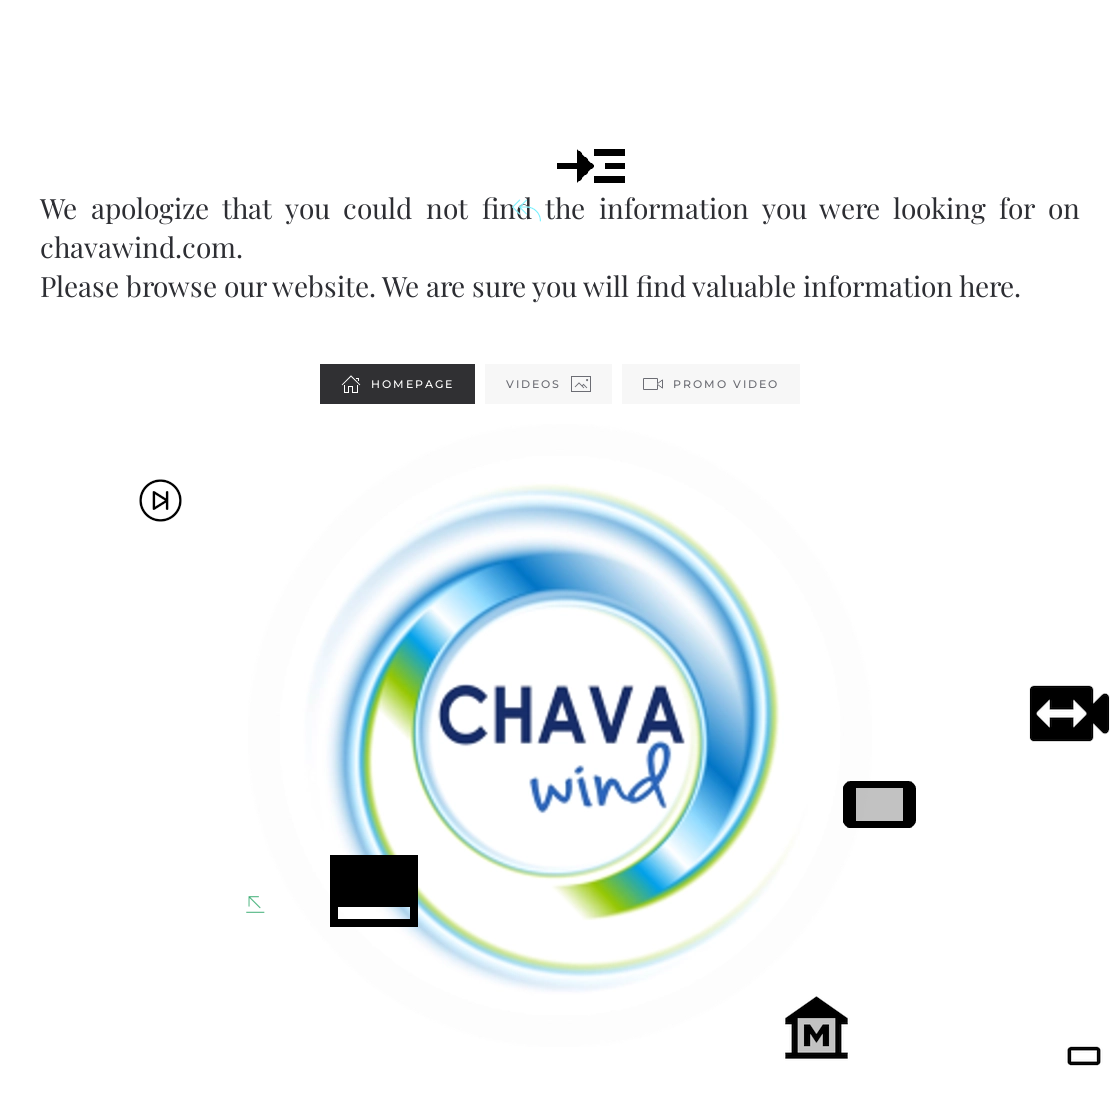 This screenshot has width=1120, height=1117. Describe the element at coordinates (1084, 1056) in the screenshot. I see `crop image to 7:5 aspect ratio` at that location.